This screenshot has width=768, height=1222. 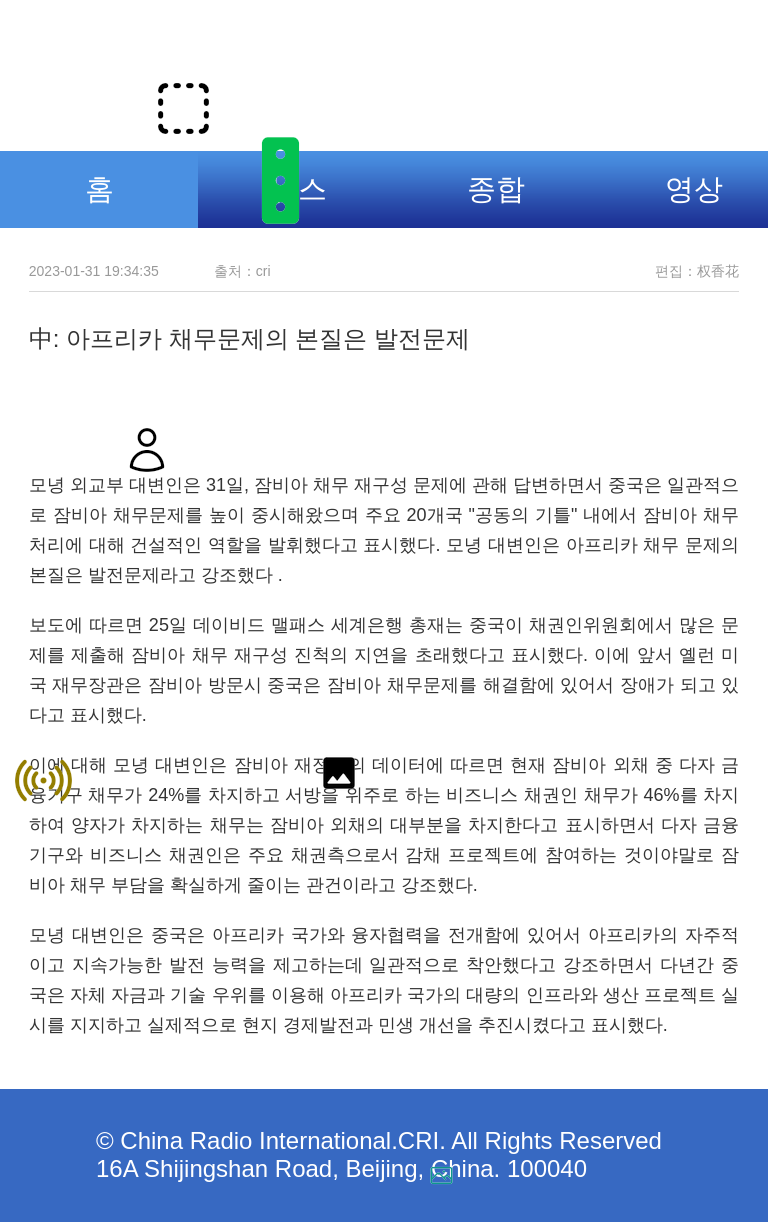 I want to click on select or define a region, so click(x=183, y=108).